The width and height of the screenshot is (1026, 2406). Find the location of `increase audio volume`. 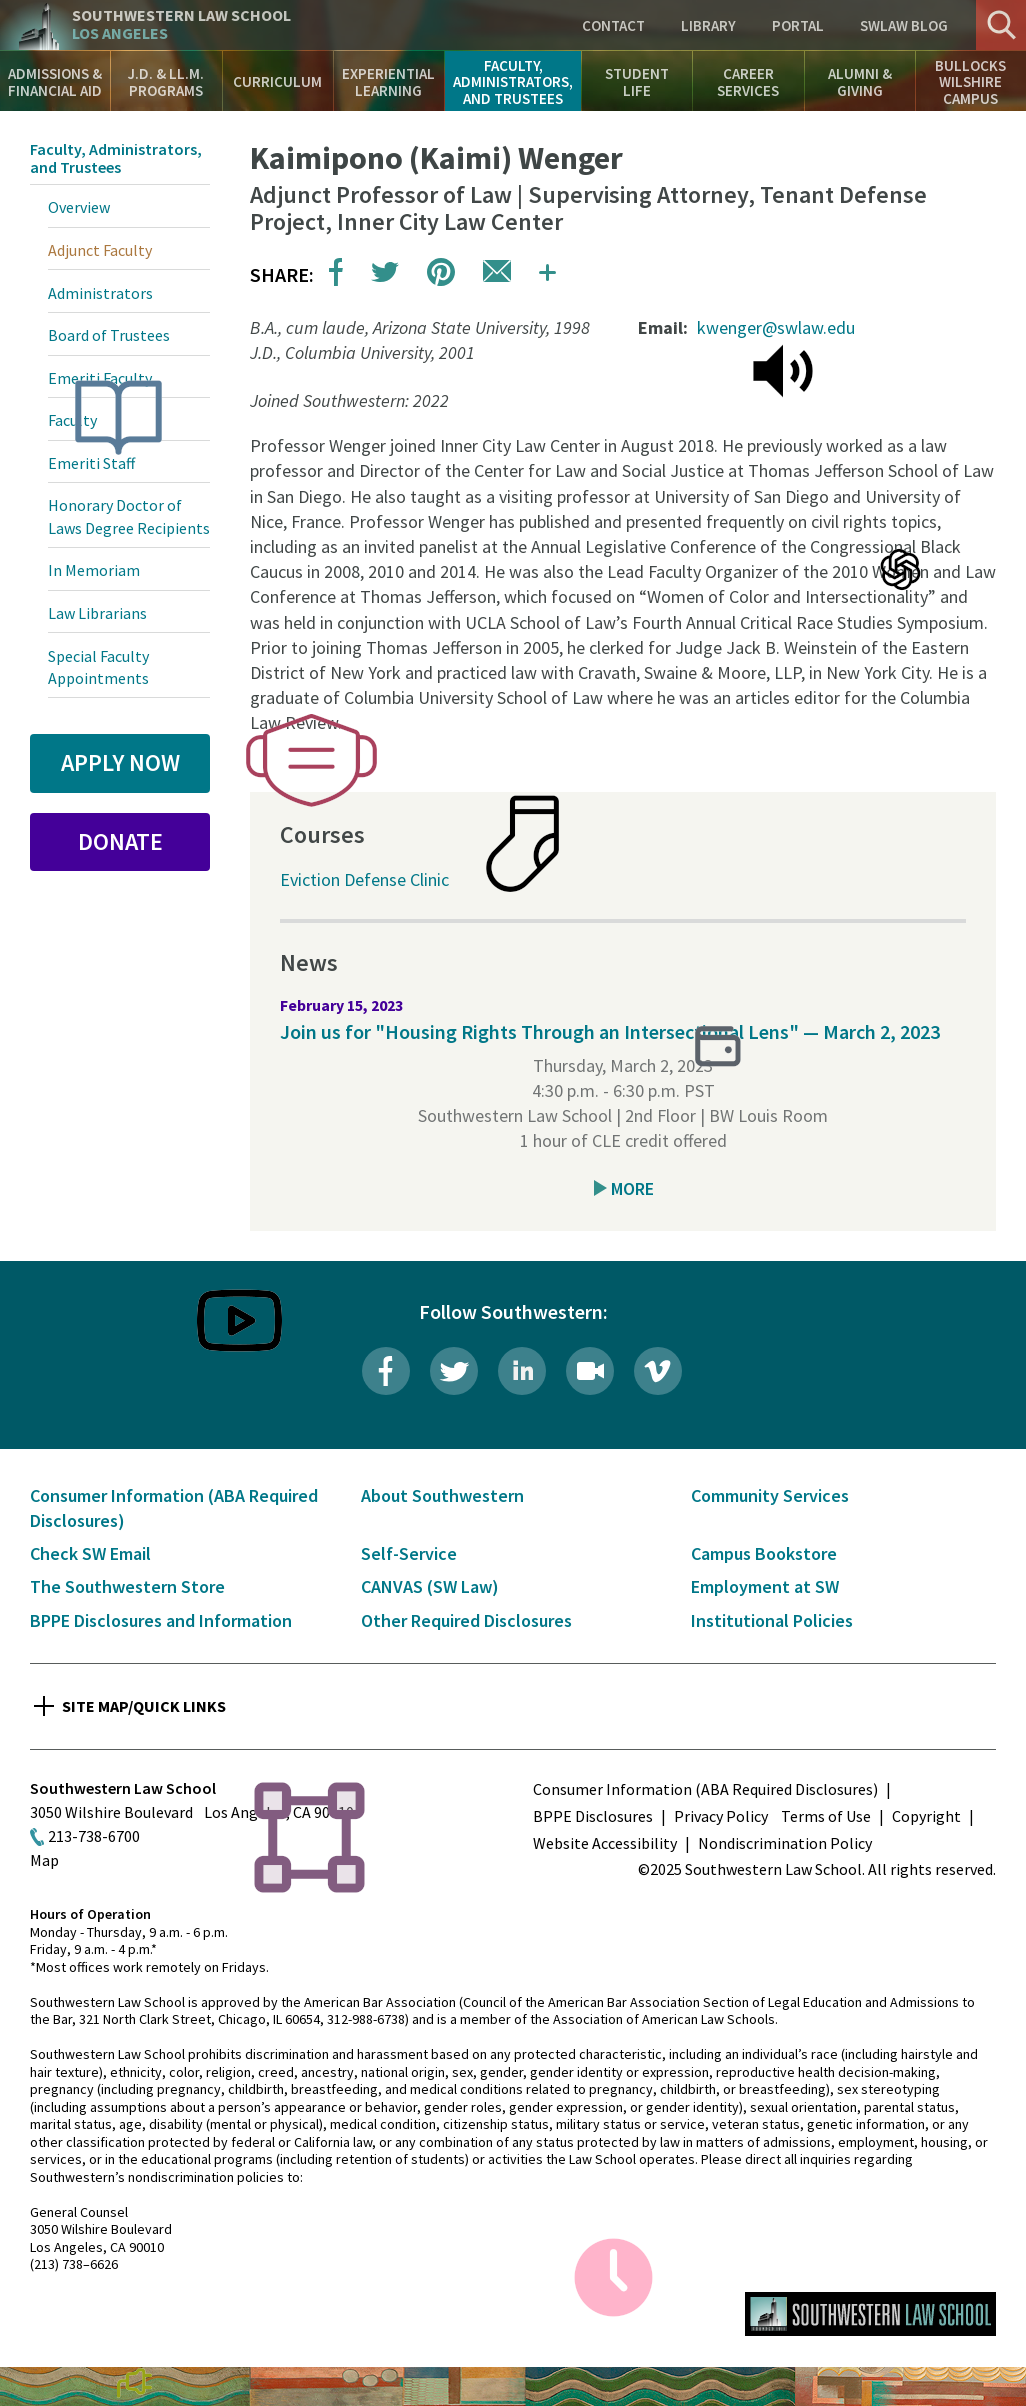

increase audio volume is located at coordinates (783, 371).